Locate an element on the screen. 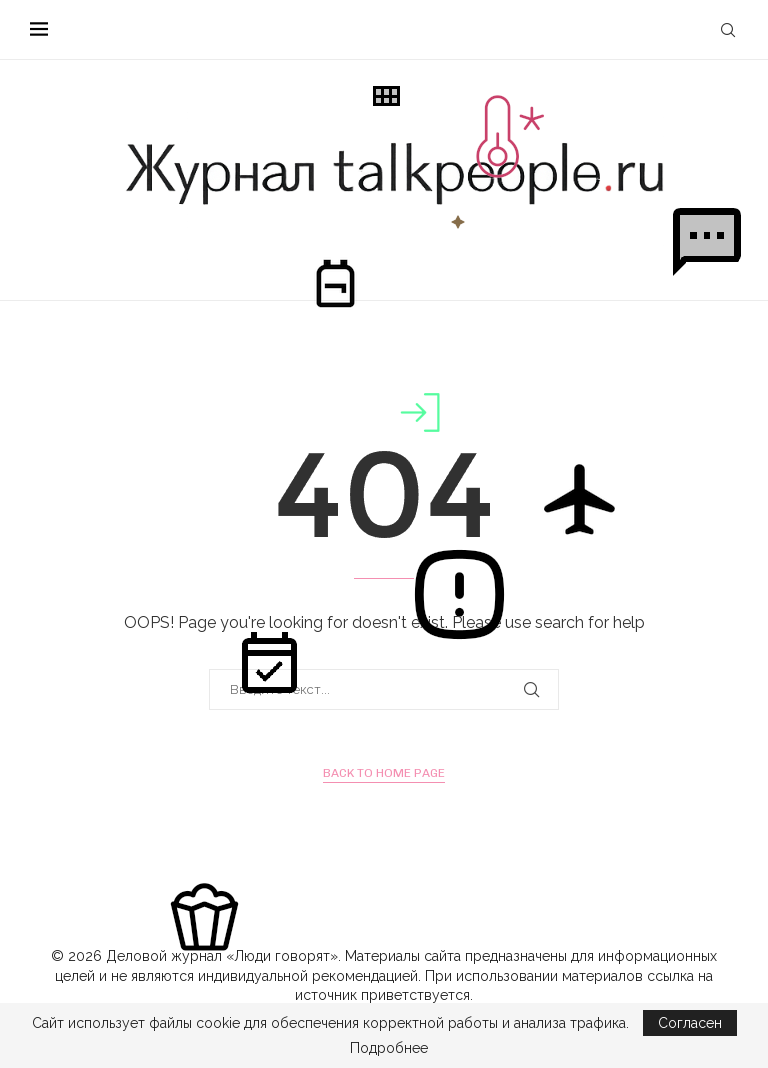 Image resolution: width=768 pixels, height=1068 pixels. indicates low temperature or cold conditions is located at coordinates (500, 136).